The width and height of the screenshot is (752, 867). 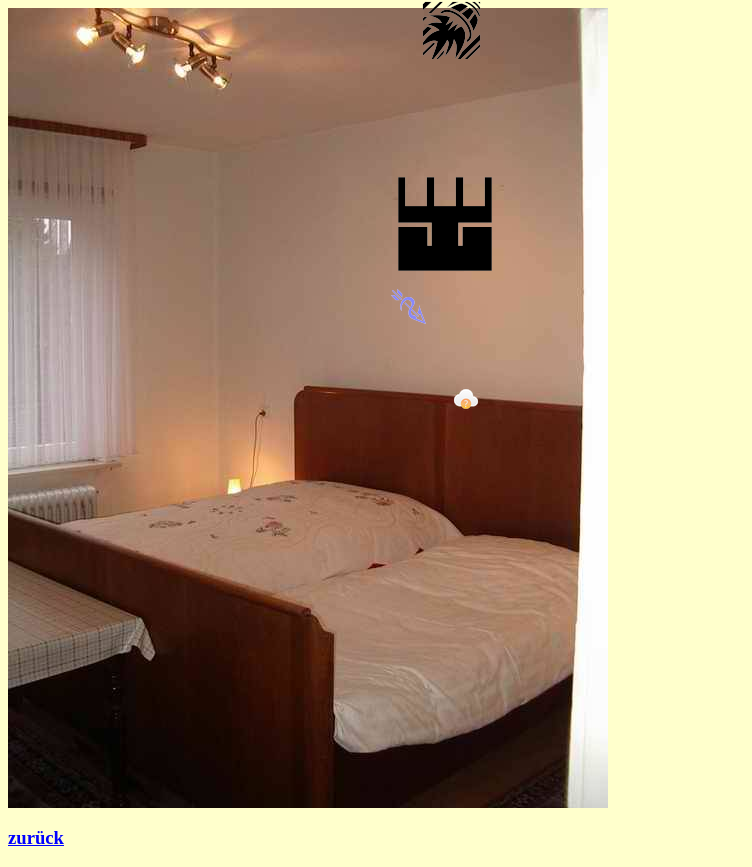 I want to click on activate boost or turbo mode, so click(x=451, y=30).